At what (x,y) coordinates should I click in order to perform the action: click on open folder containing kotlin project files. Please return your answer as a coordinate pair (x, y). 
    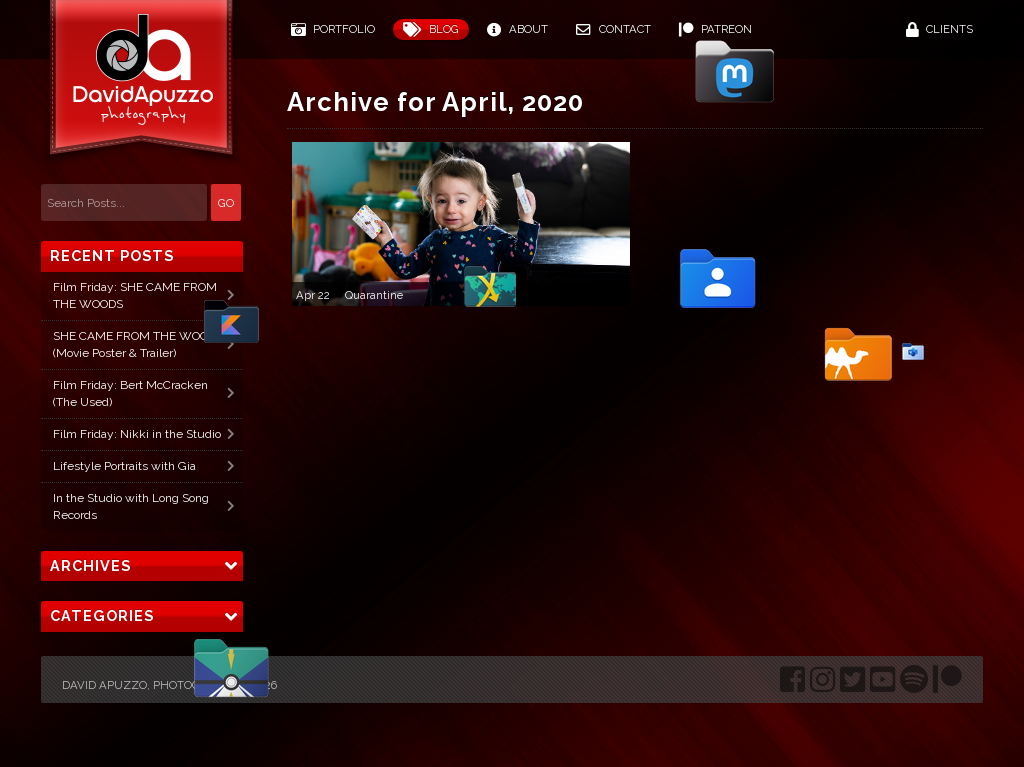
    Looking at the image, I should click on (231, 323).